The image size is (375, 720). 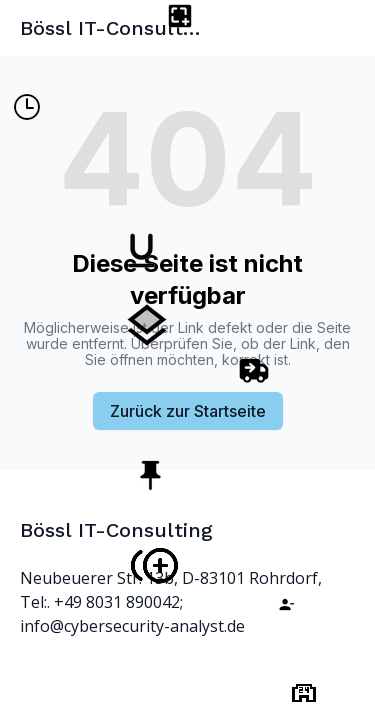 I want to click on remove a contact or friend, so click(x=286, y=604).